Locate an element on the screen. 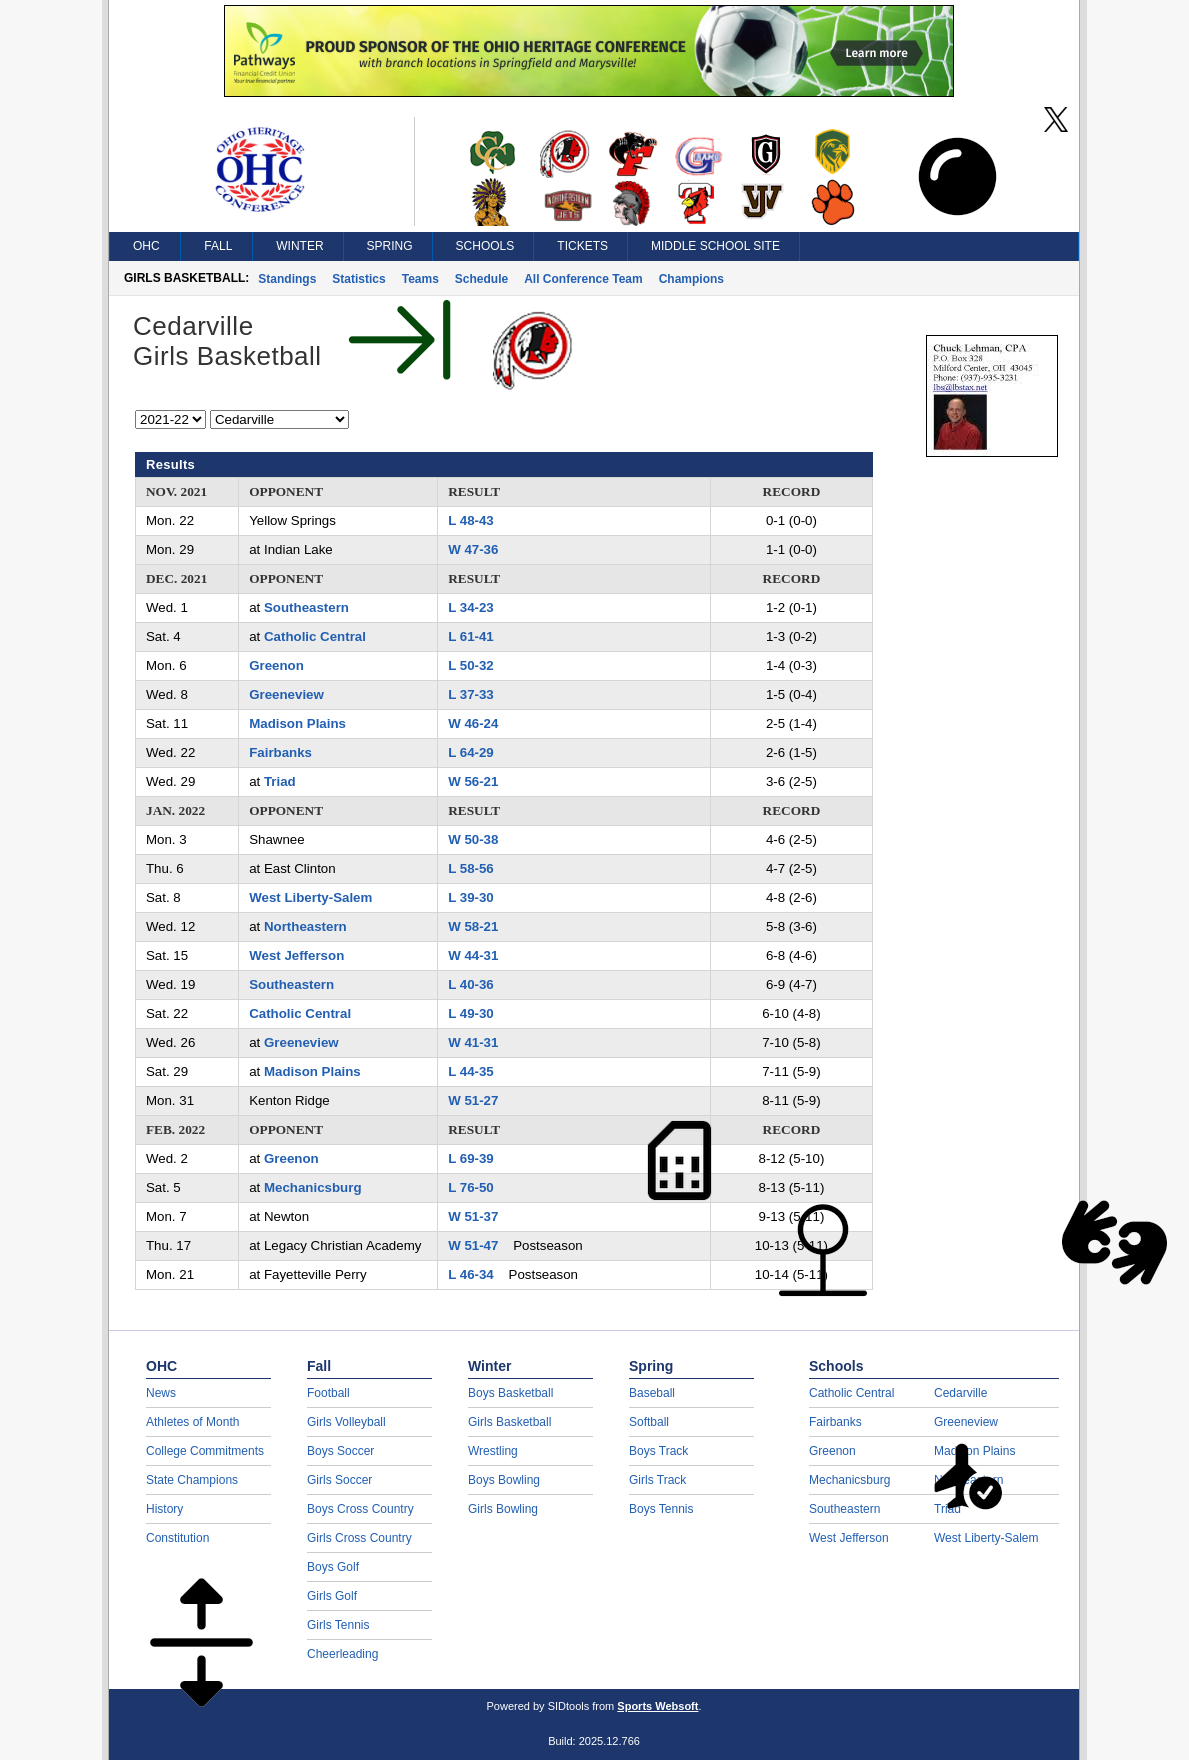 This screenshot has width=1189, height=1760. move content to the next tab stop is located at coordinates (402, 341).